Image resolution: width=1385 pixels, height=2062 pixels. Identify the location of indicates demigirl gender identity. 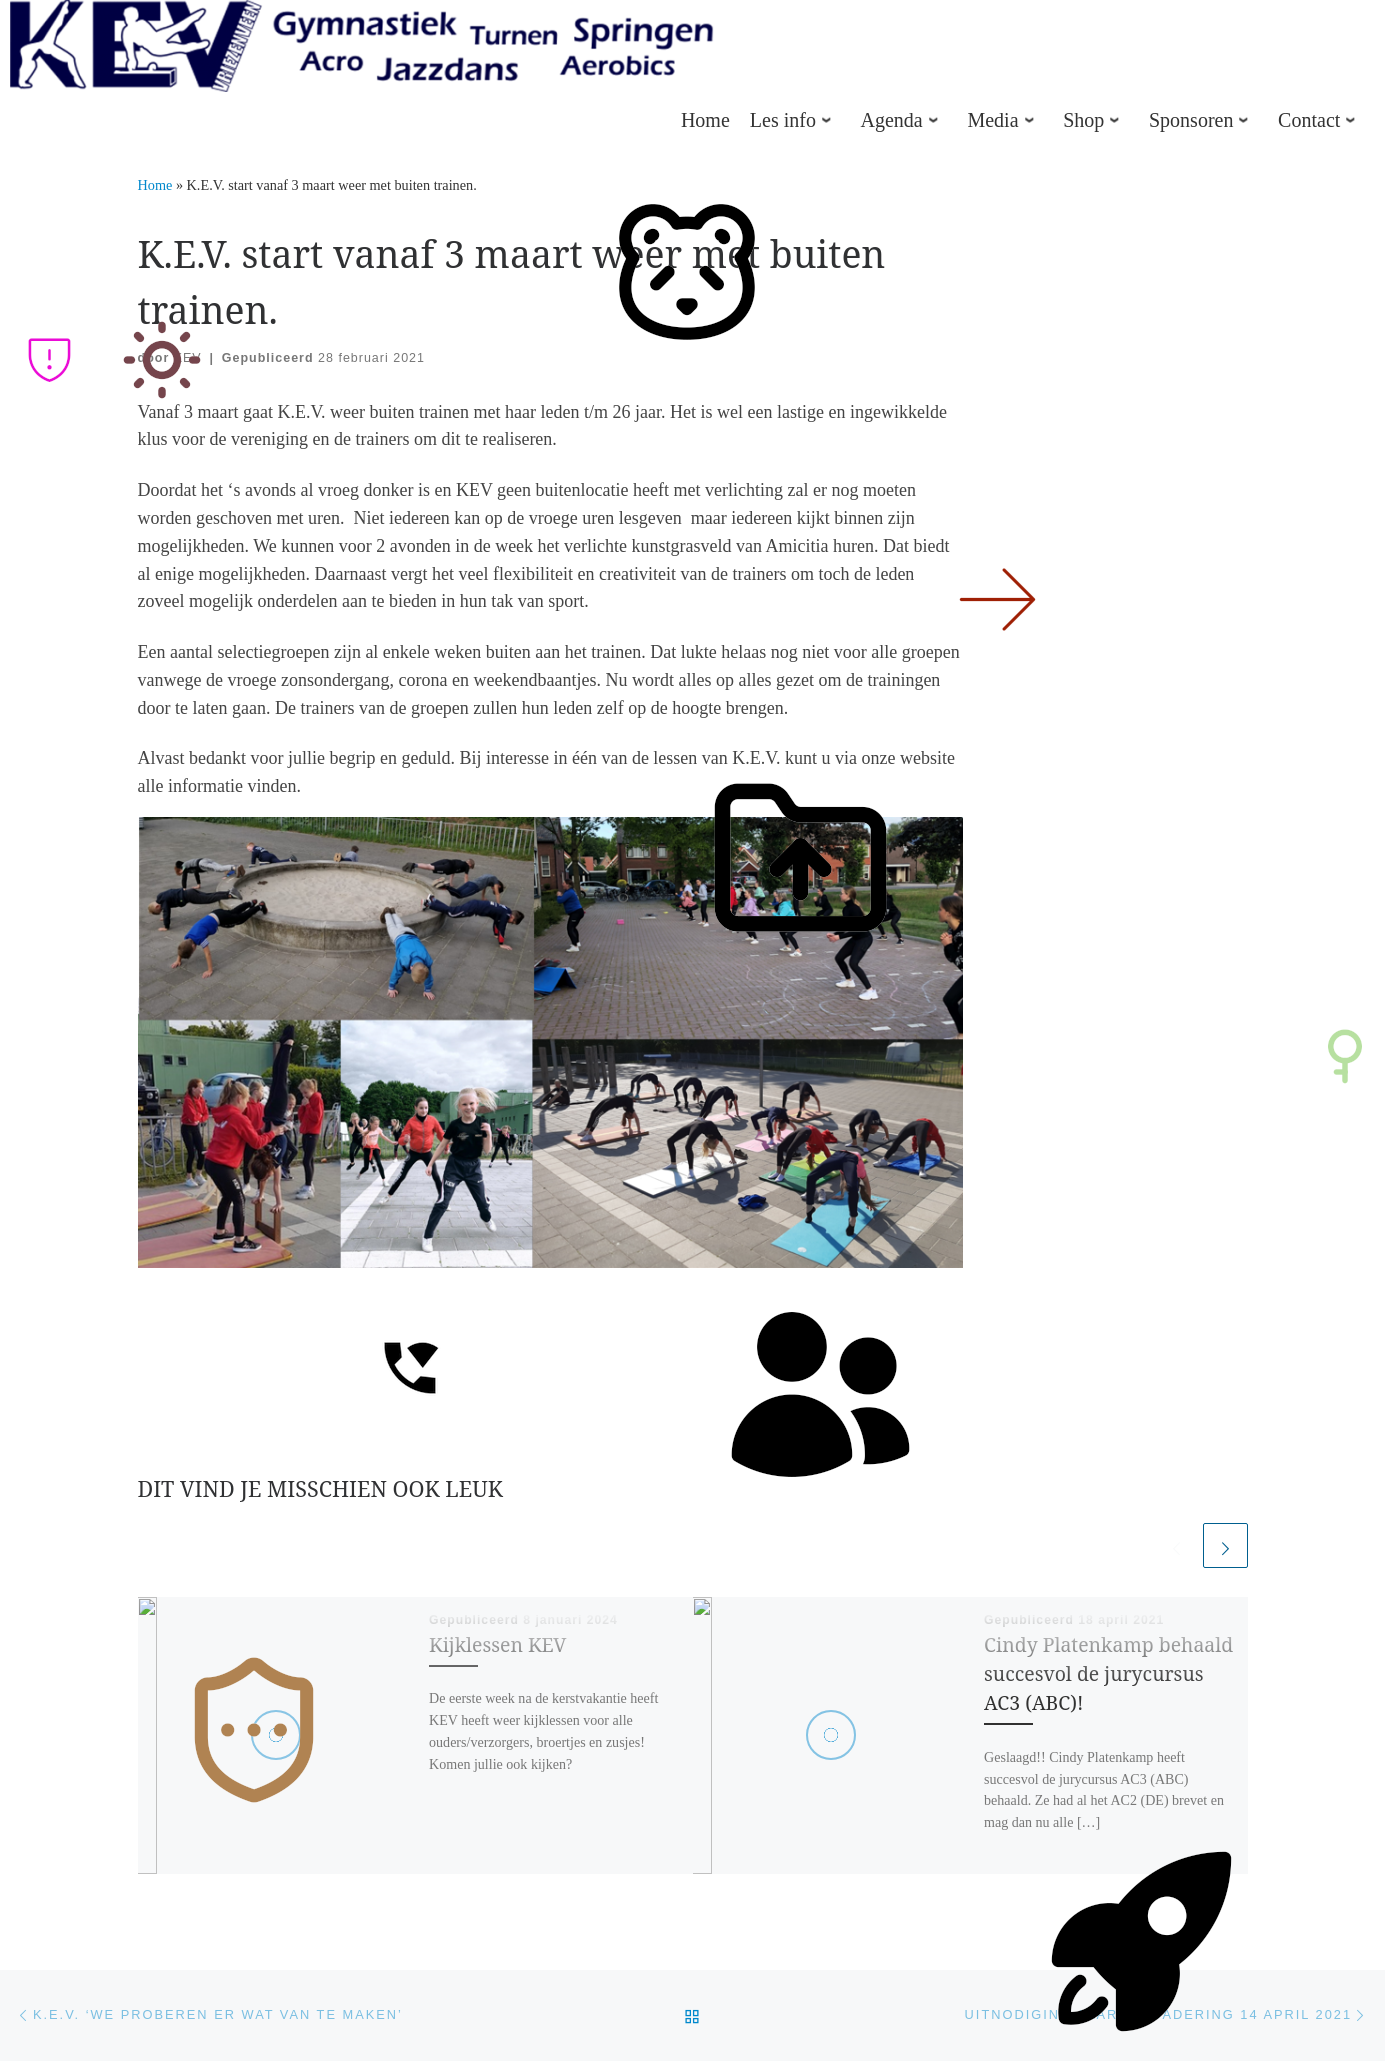
(1345, 1055).